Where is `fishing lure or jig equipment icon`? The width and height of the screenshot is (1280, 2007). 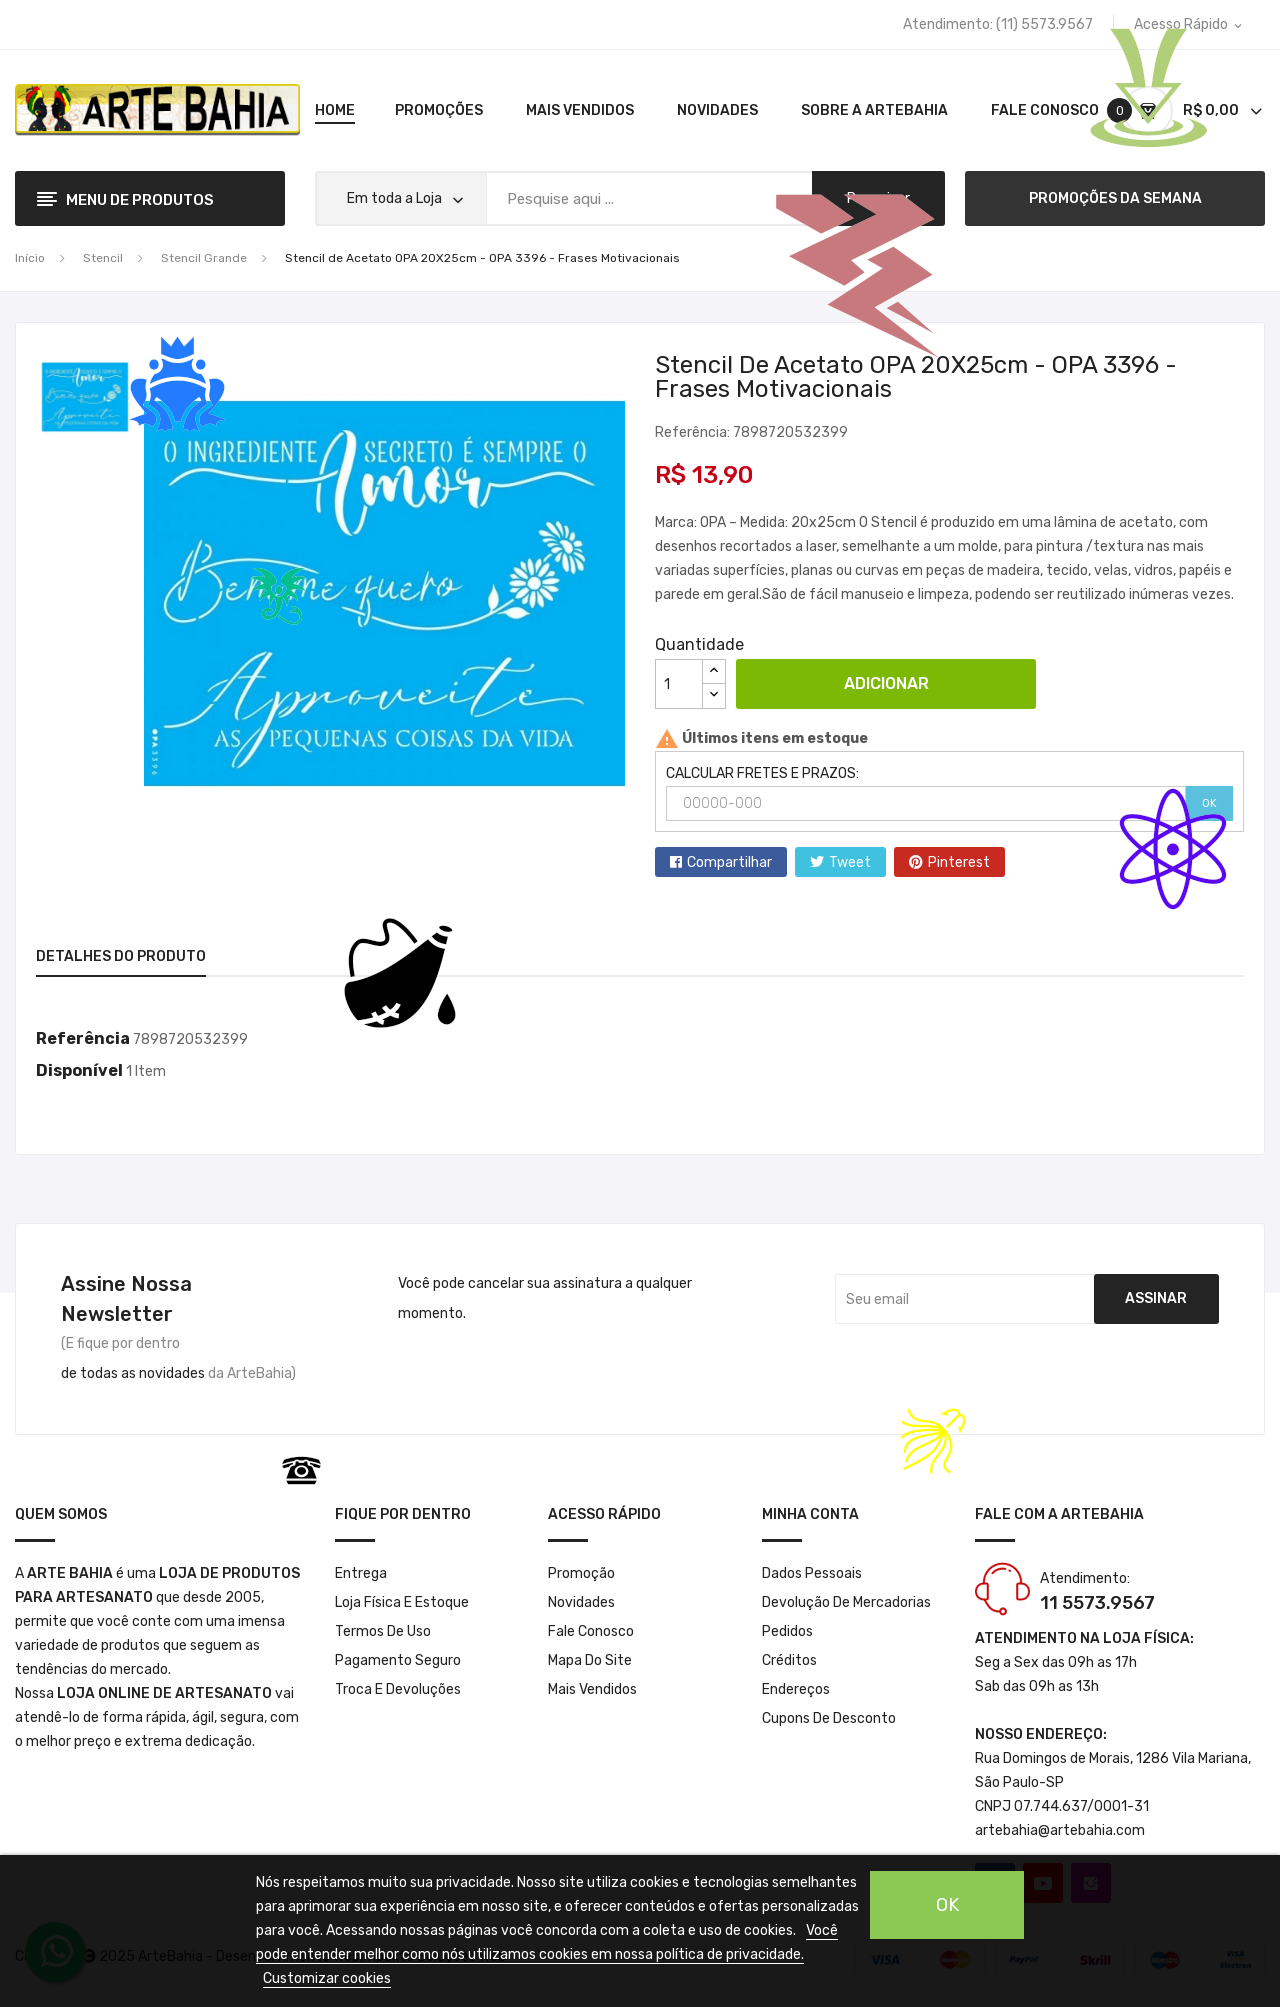
fishing lure or jig equipment icon is located at coordinates (933, 1440).